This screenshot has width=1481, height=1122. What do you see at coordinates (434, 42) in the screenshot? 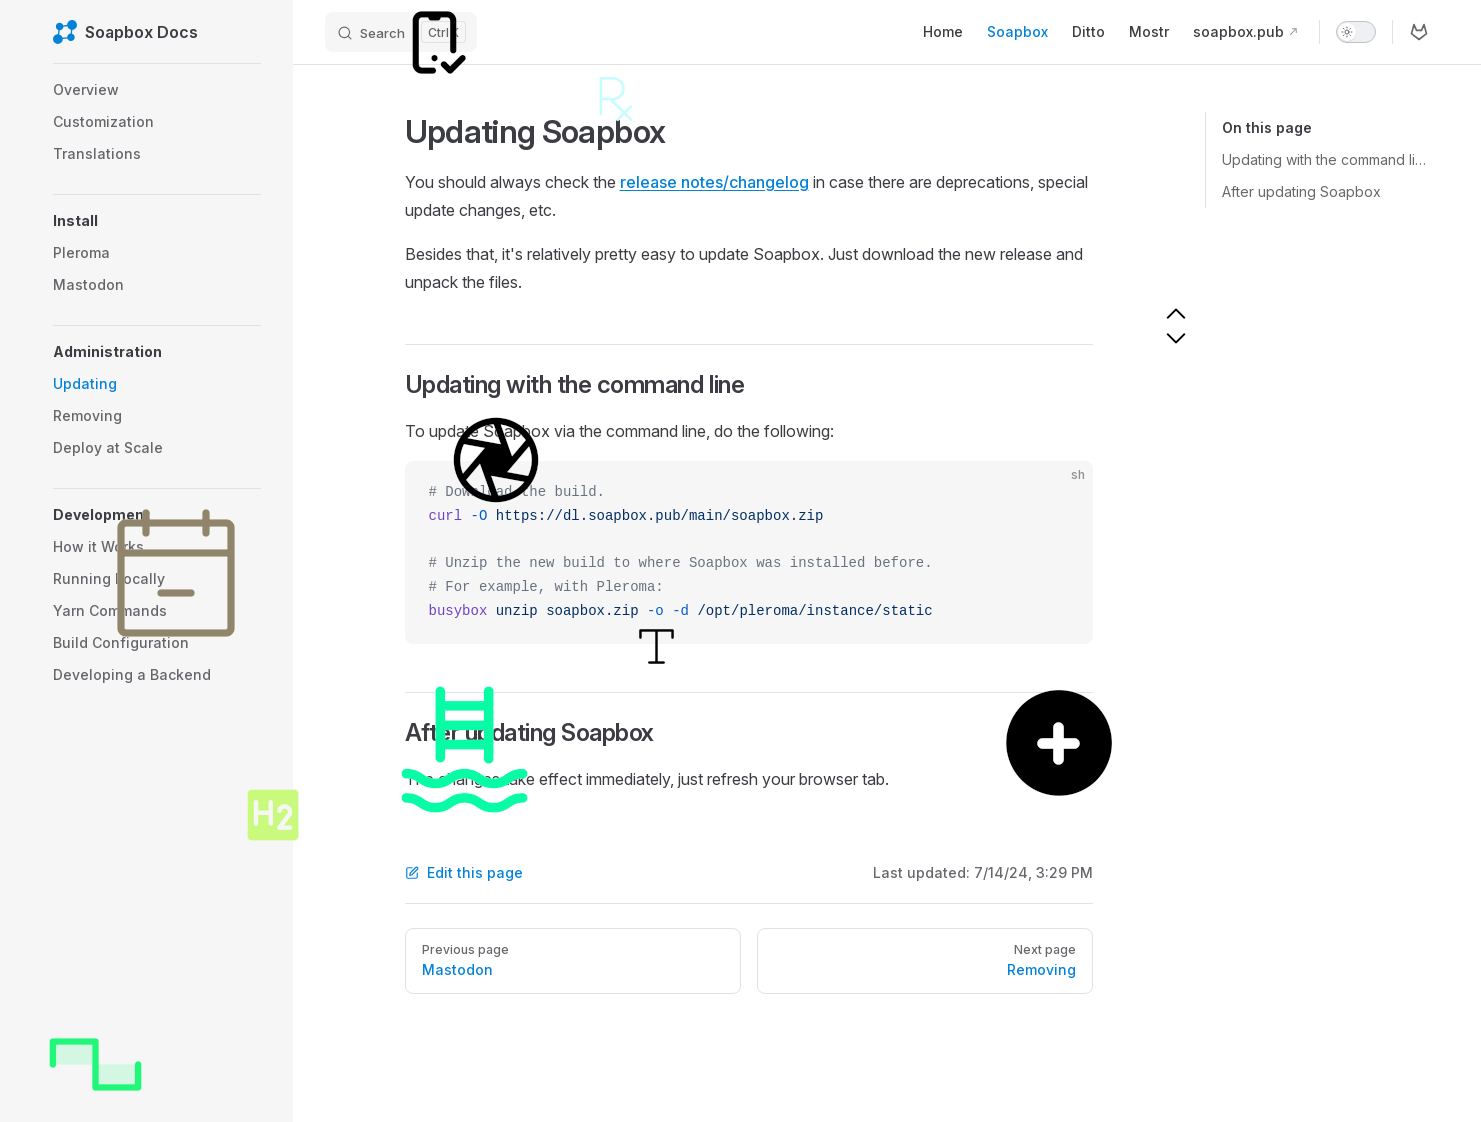
I see `mobile device verified successfully` at bounding box center [434, 42].